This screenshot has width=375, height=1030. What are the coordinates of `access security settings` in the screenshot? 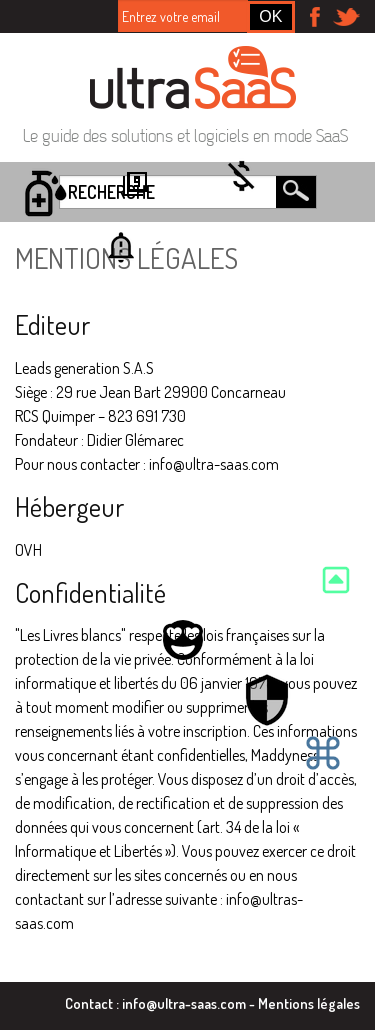 It's located at (267, 700).